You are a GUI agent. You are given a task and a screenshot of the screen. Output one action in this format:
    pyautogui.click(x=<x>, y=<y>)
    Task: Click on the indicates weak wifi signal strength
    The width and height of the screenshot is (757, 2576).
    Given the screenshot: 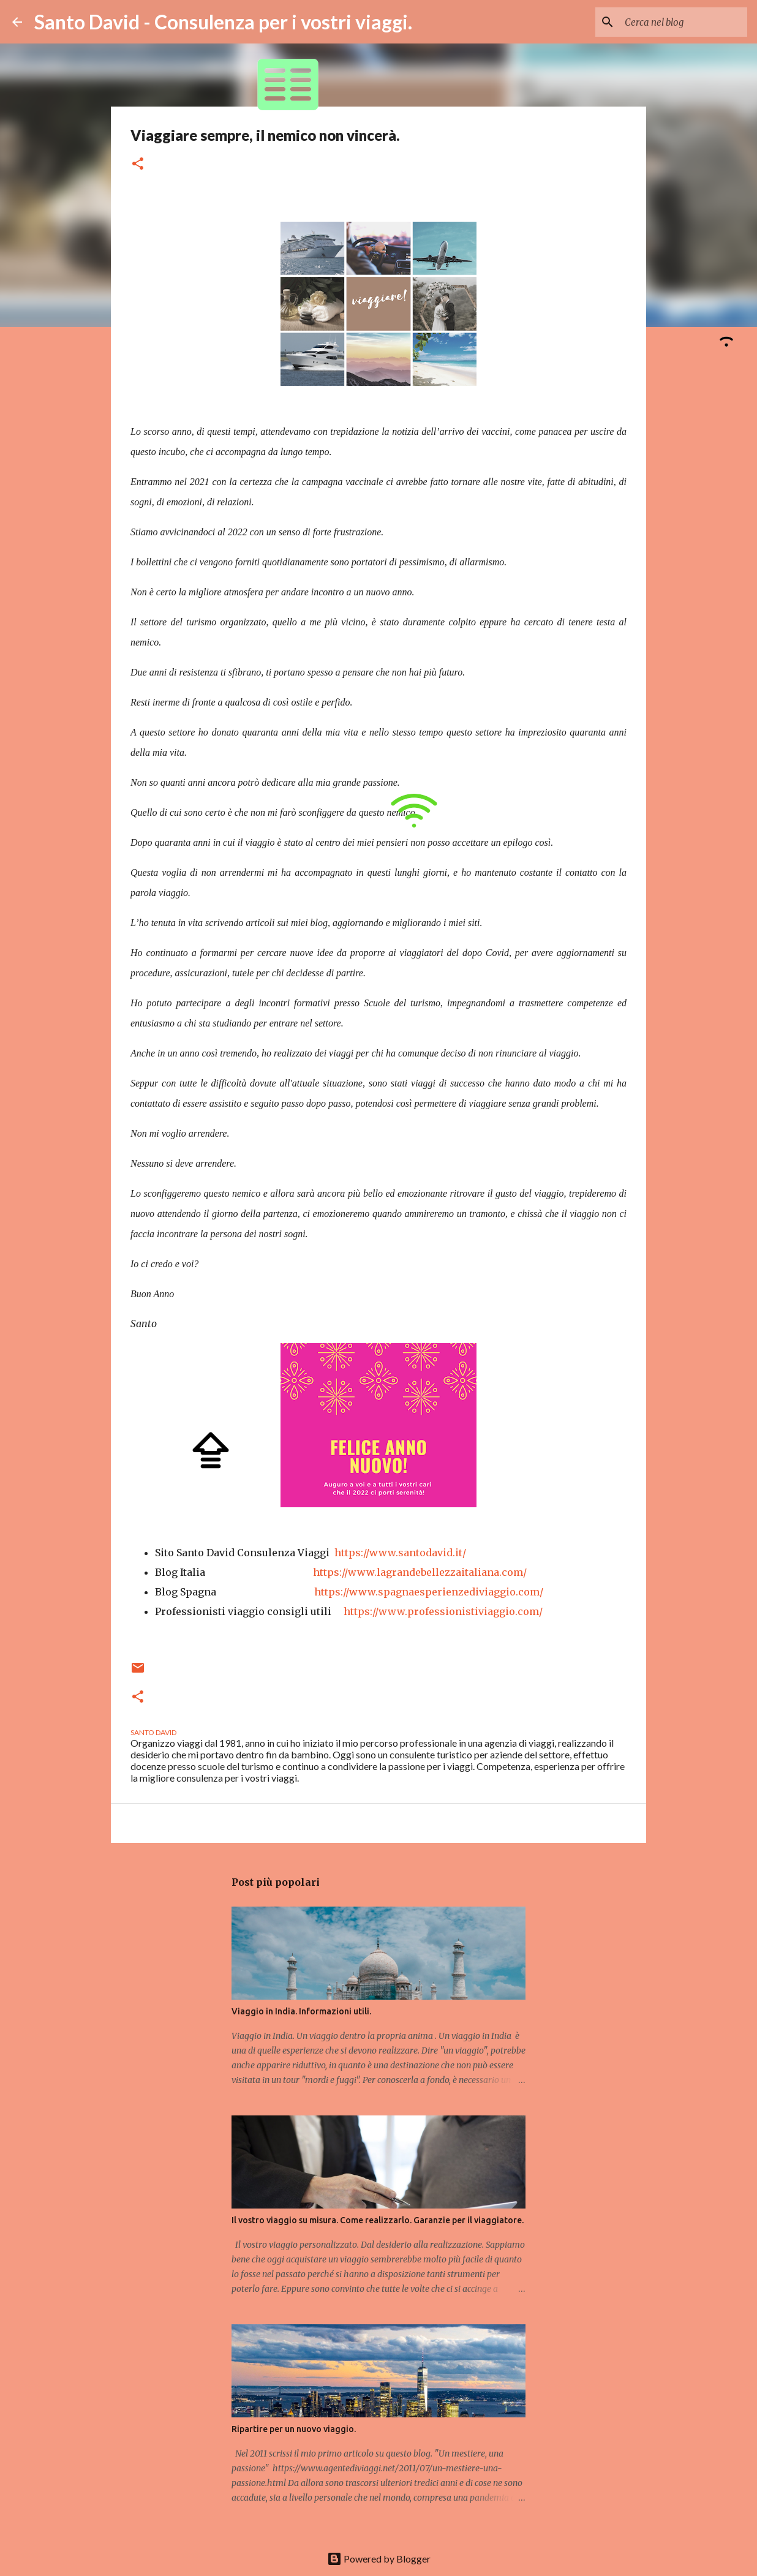 What is the action you would take?
    pyautogui.click(x=726, y=334)
    